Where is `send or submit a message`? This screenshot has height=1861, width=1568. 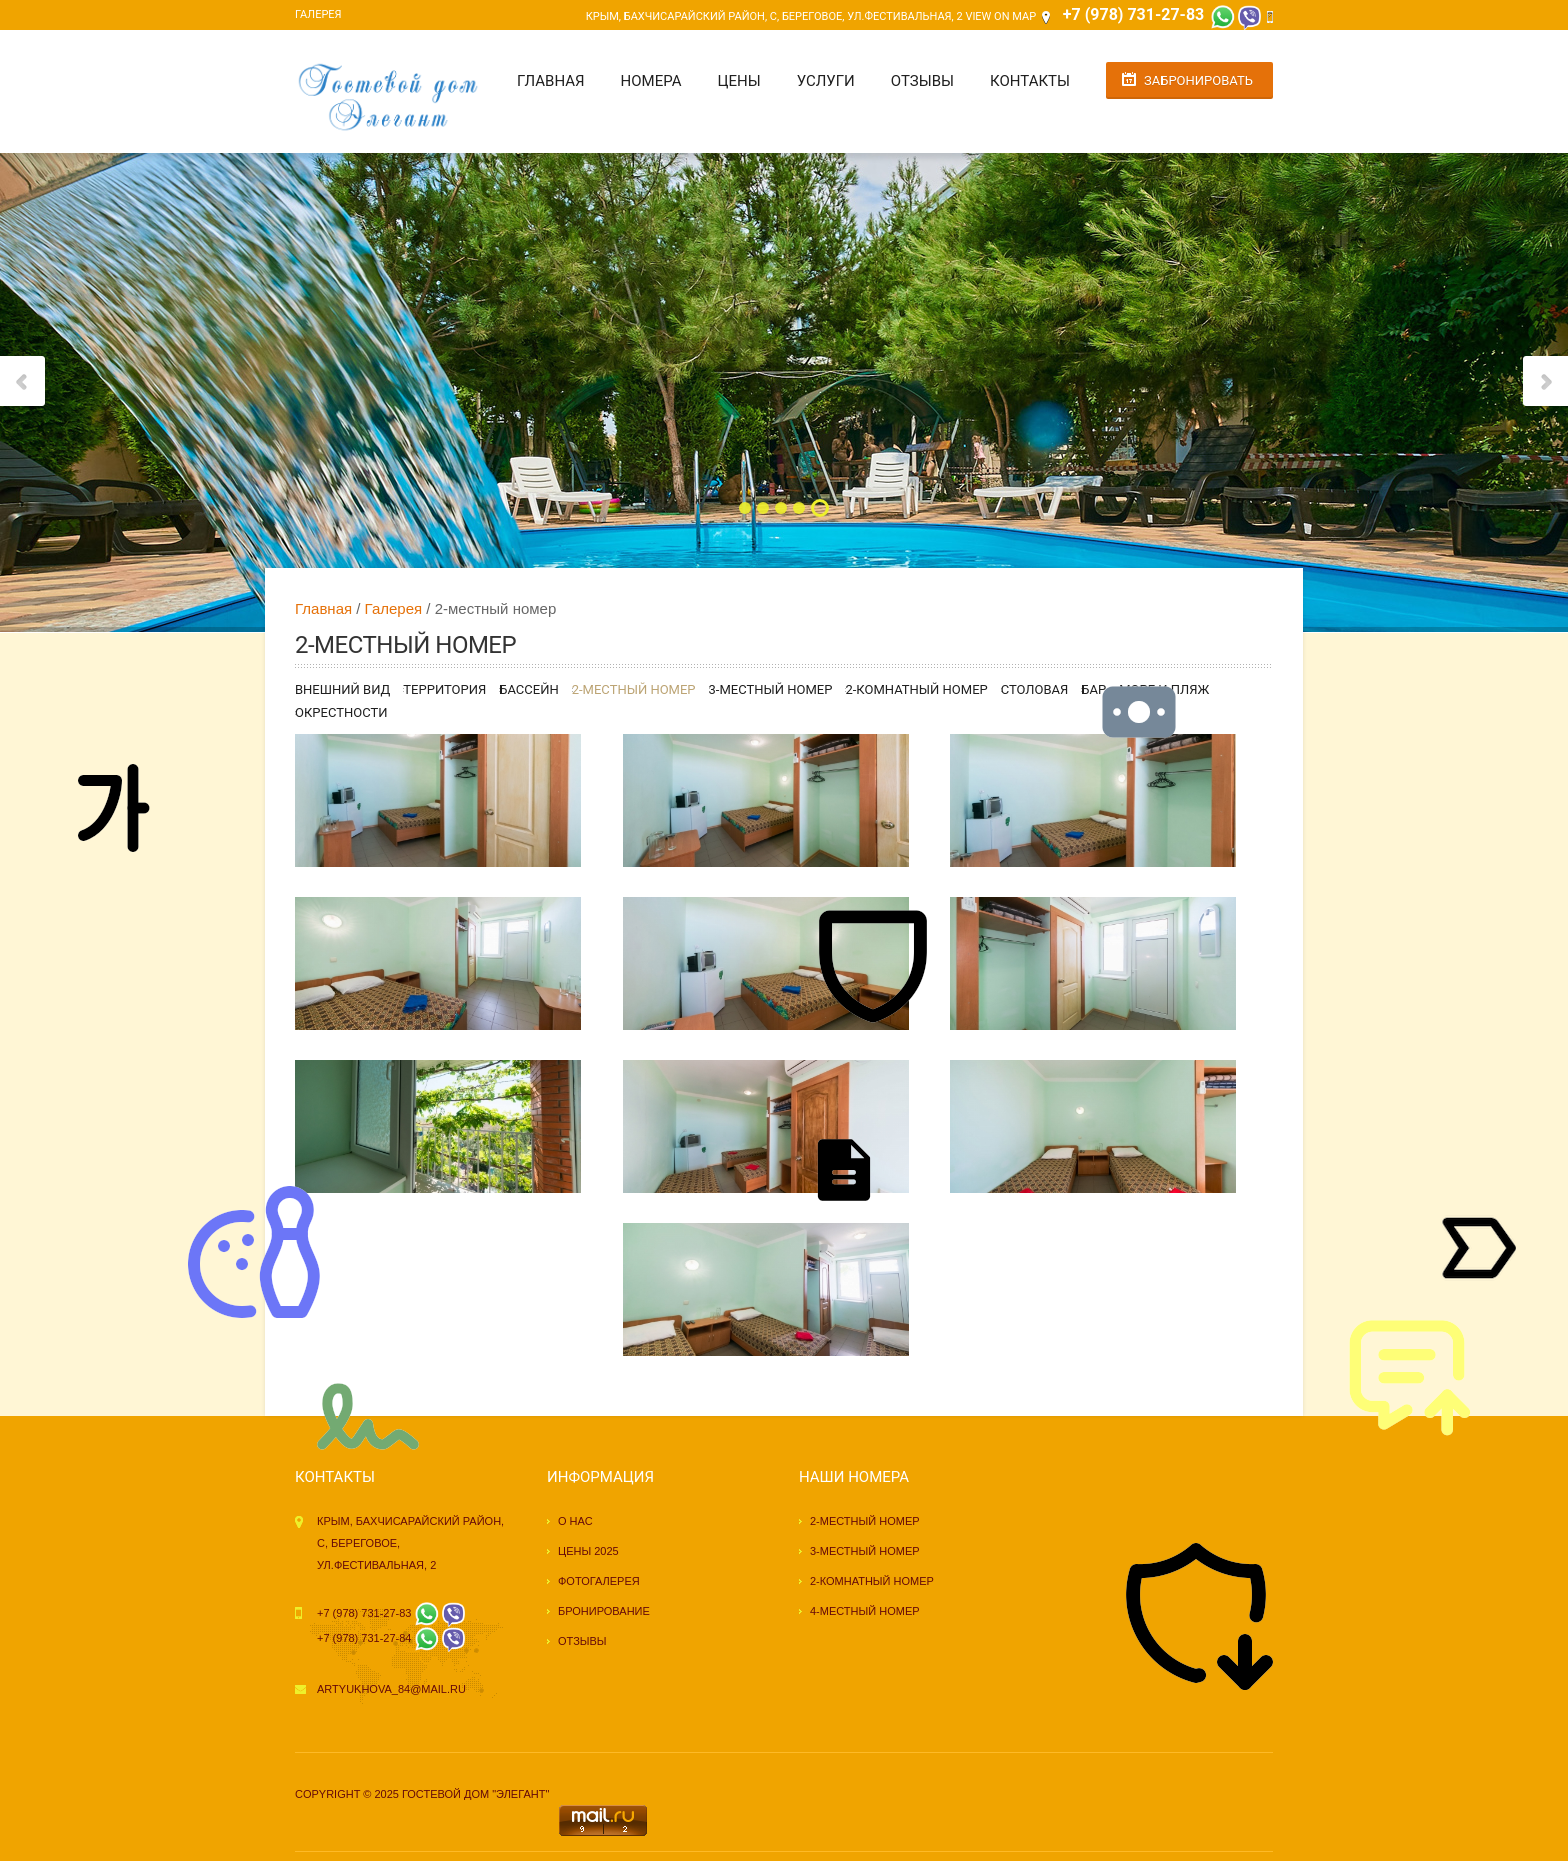 send or submit a message is located at coordinates (1407, 1372).